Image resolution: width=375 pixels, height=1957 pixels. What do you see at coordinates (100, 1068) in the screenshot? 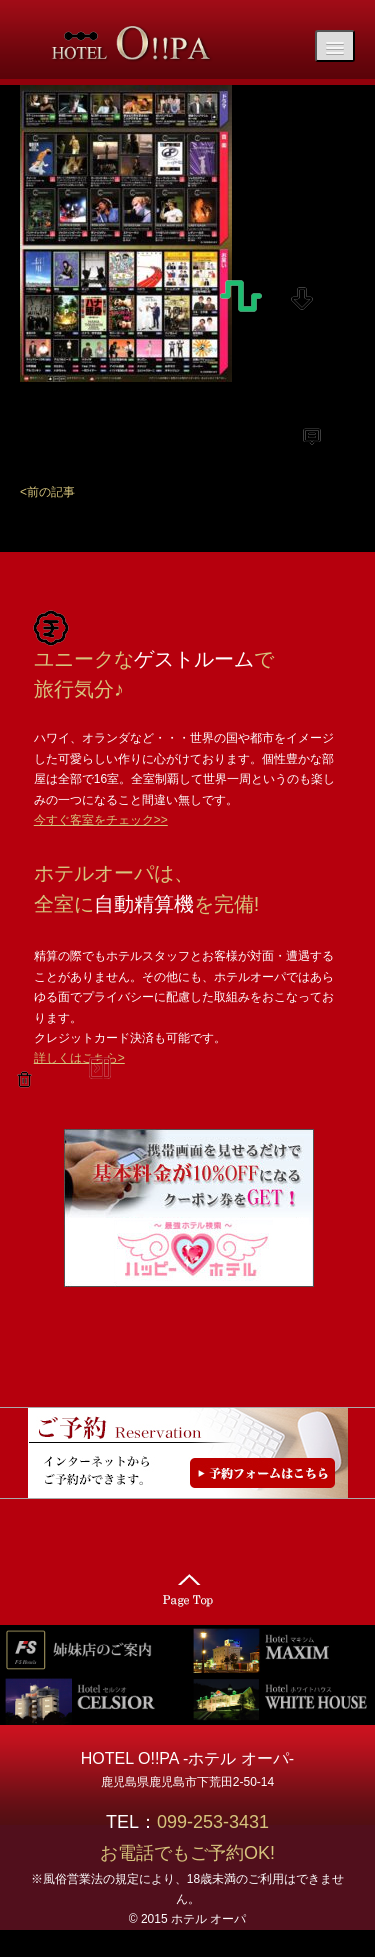
I see `close the right side panel` at bounding box center [100, 1068].